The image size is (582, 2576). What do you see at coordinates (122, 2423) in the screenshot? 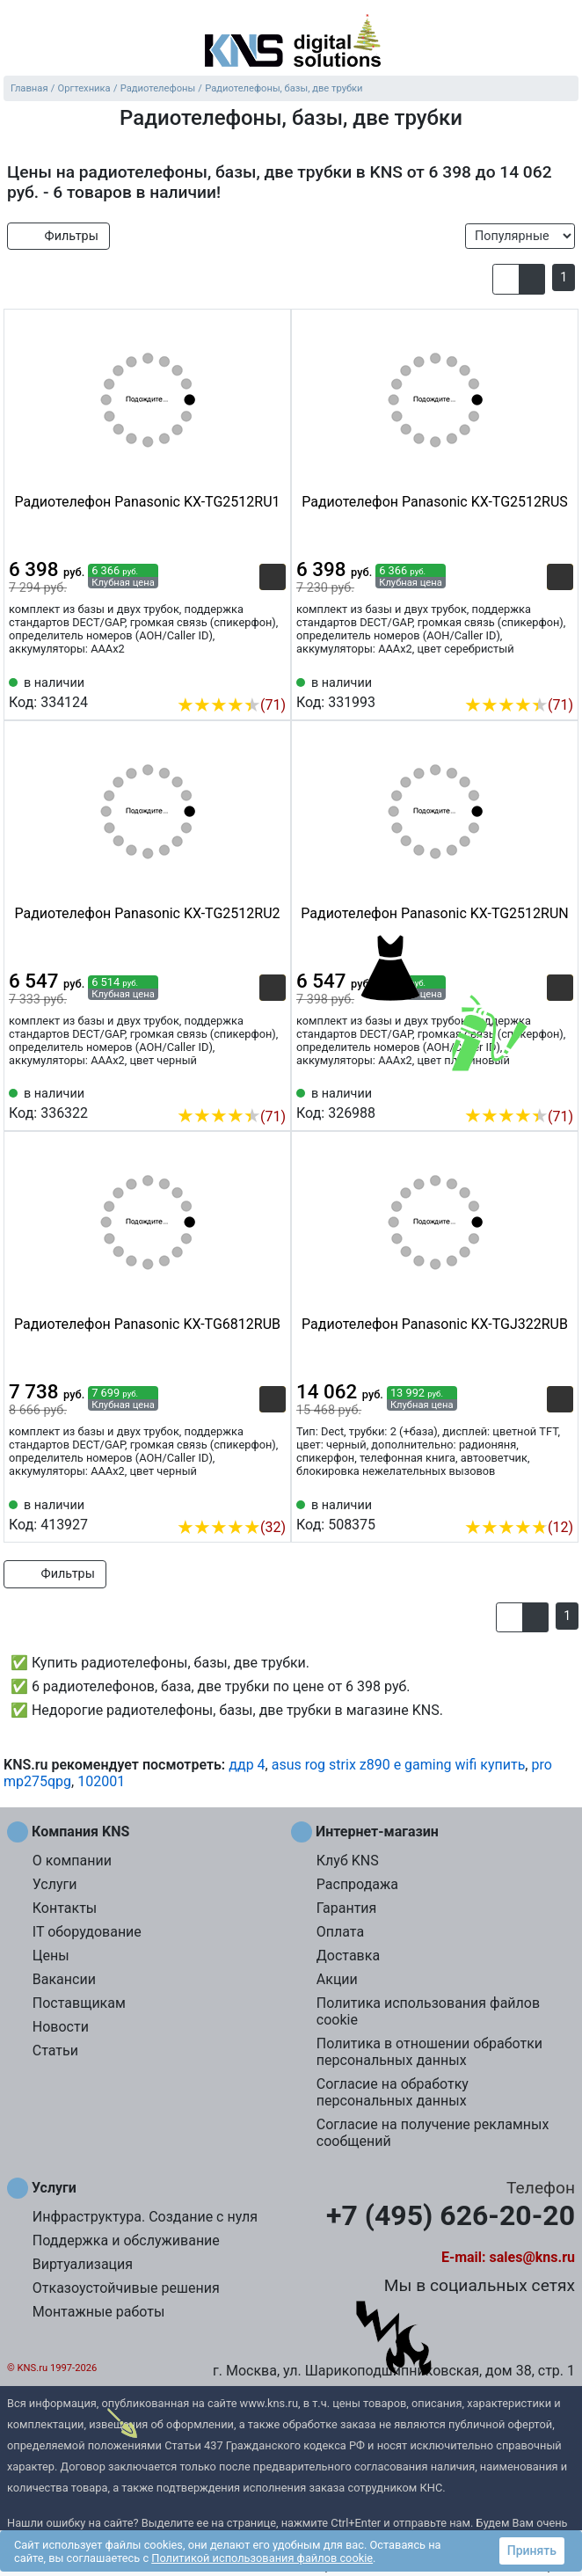
I see `equip arrow ammunition` at bounding box center [122, 2423].